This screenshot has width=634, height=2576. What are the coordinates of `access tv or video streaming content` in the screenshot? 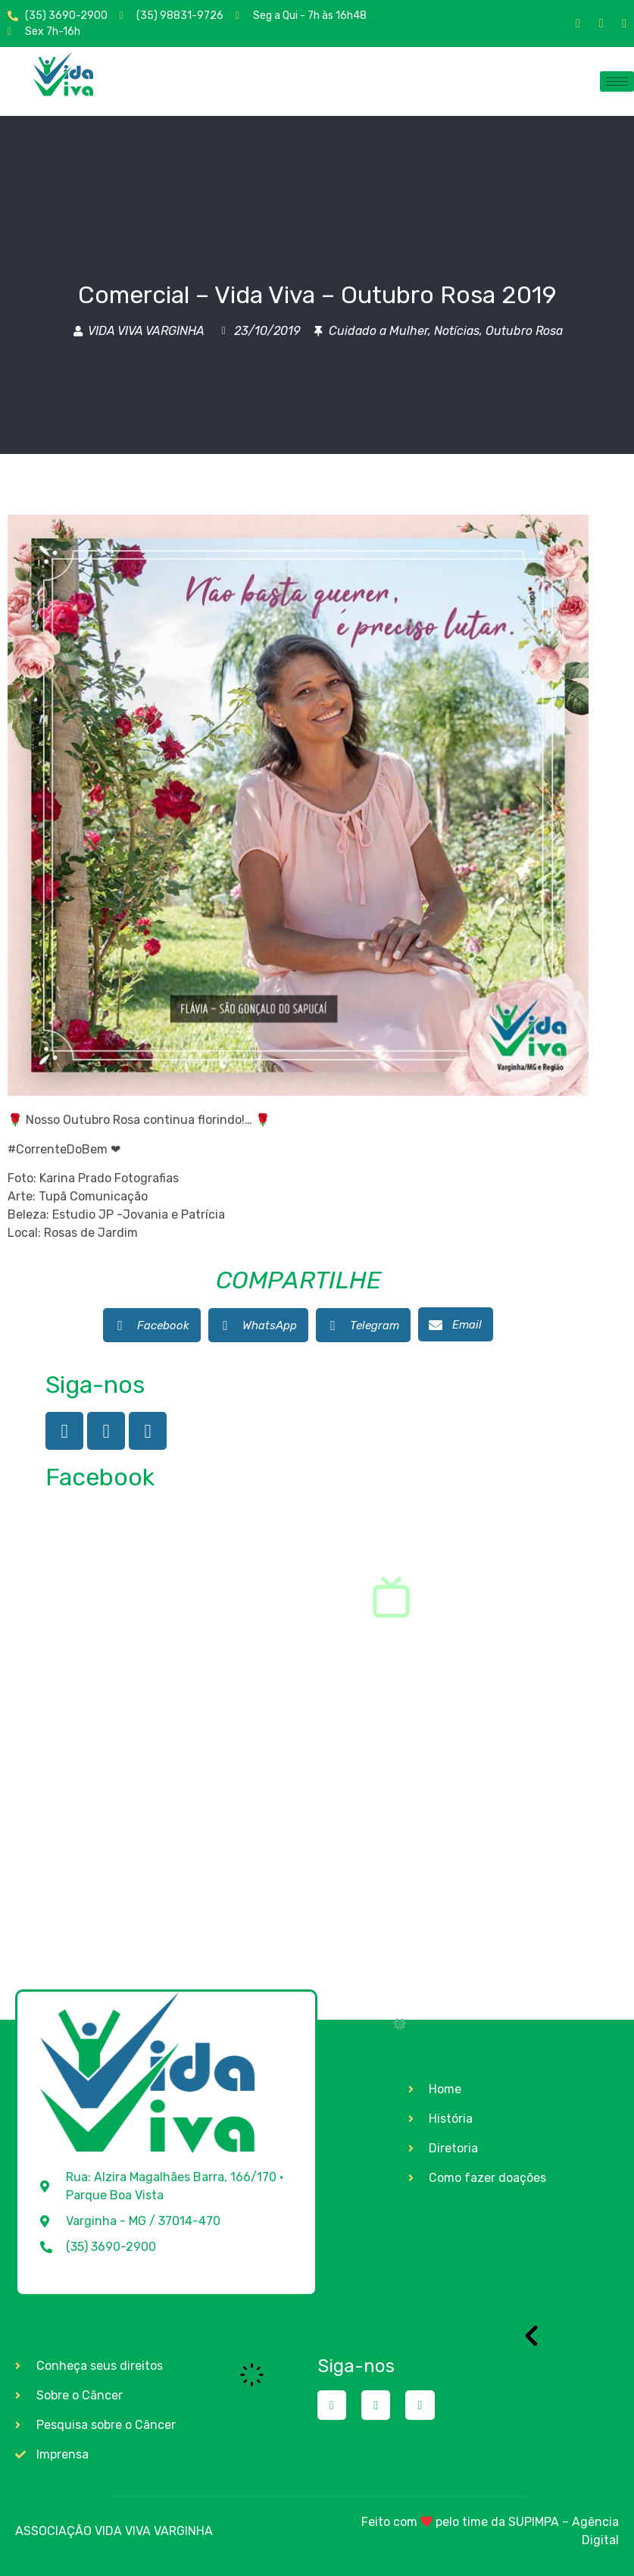 It's located at (391, 1597).